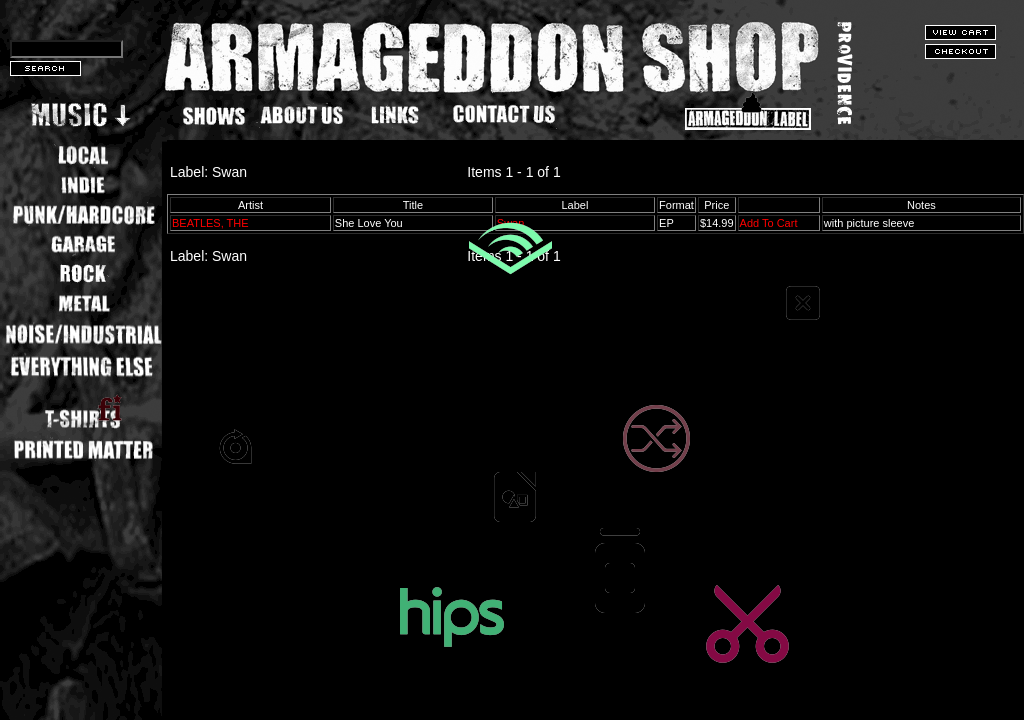 This screenshot has width=1024, height=720. Describe the element at coordinates (751, 102) in the screenshot. I see `add a poop emoji reaction to a message` at that location.